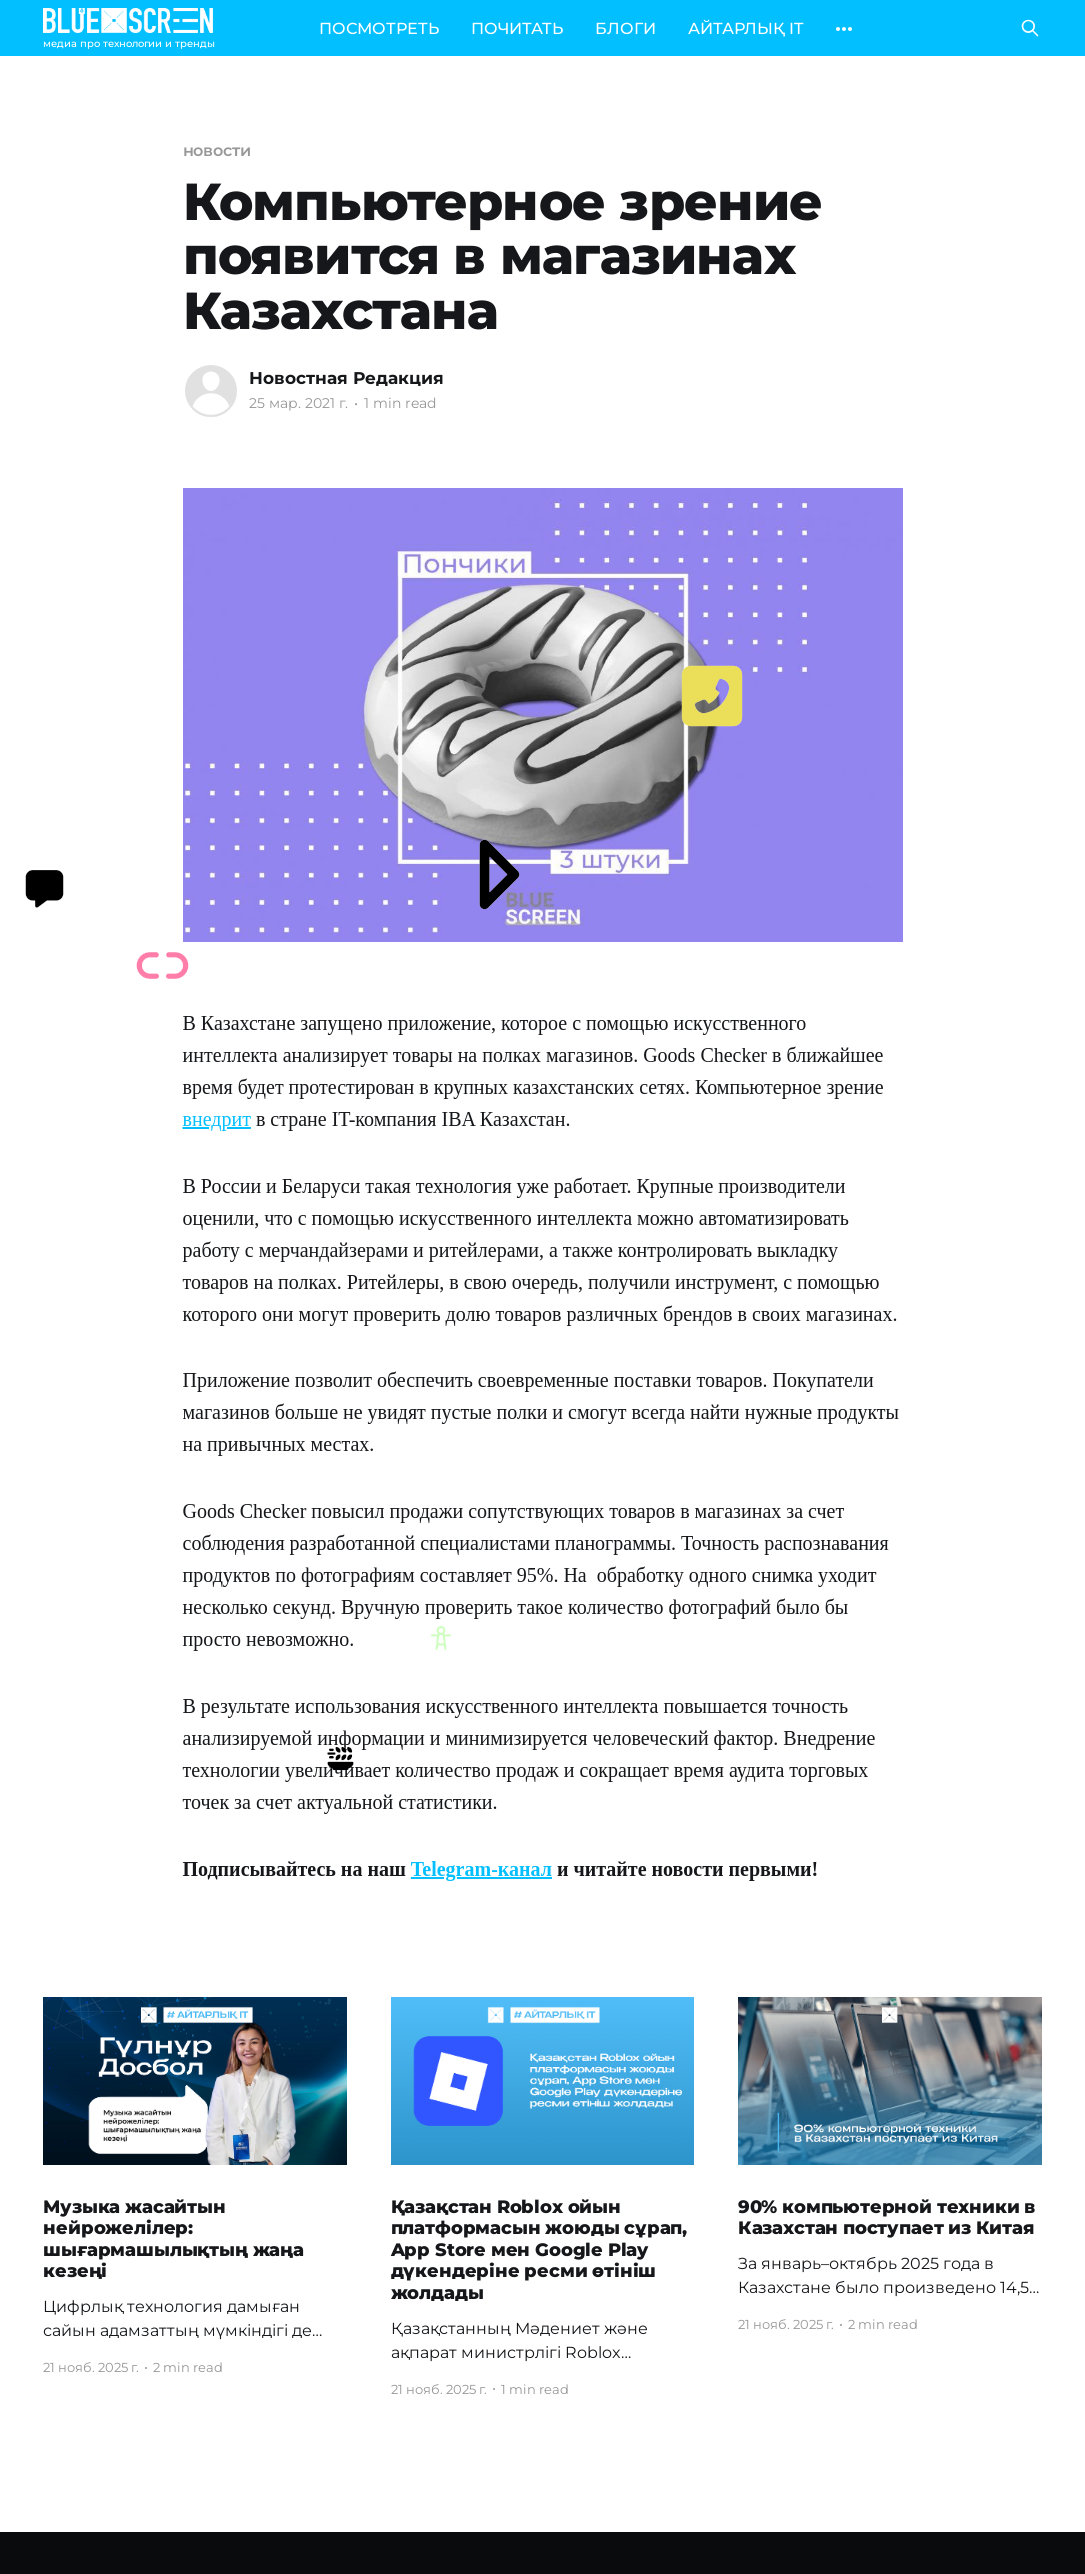  Describe the element at coordinates (44, 886) in the screenshot. I see `open chat or messaging` at that location.